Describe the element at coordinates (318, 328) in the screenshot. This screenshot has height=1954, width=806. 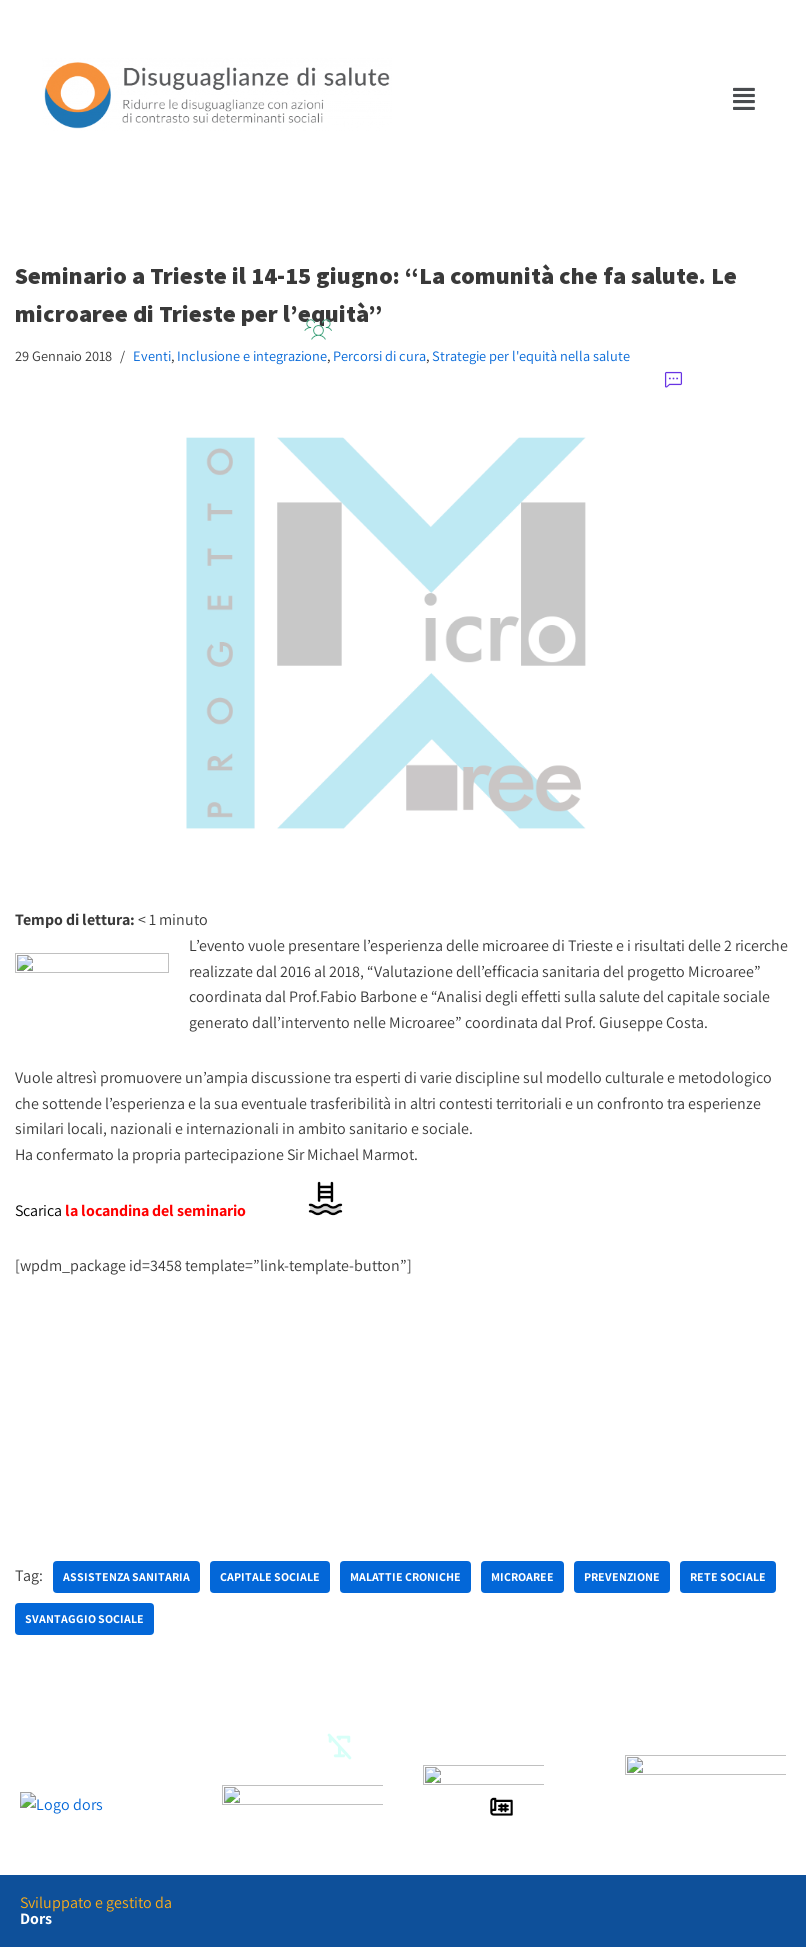
I see `view group members or team` at that location.